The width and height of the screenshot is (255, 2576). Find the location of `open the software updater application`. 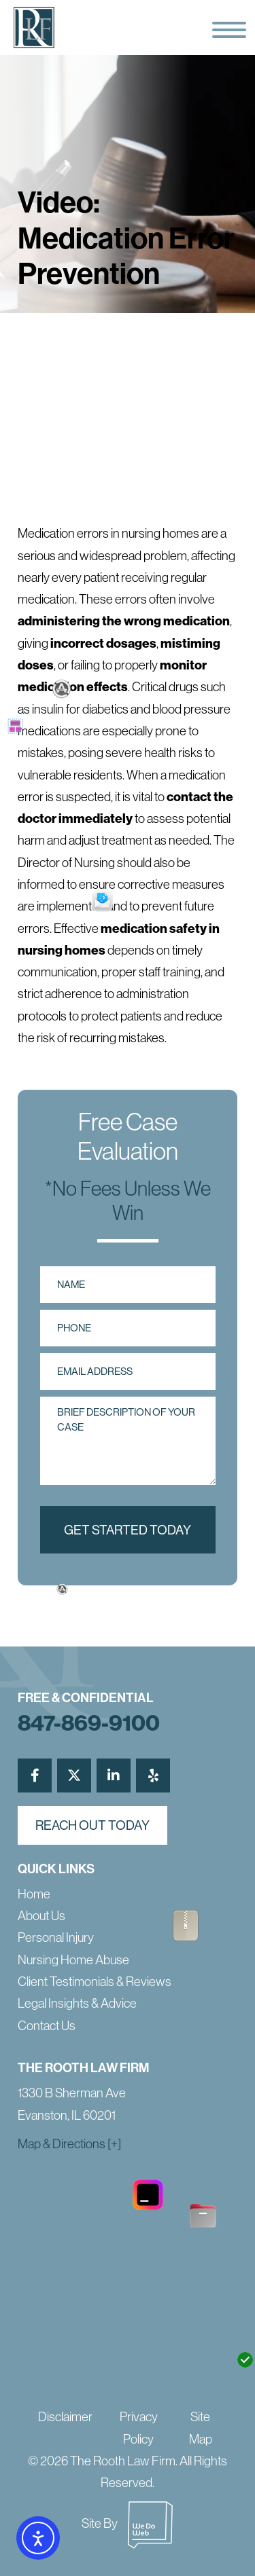

open the software updater application is located at coordinates (62, 1589).